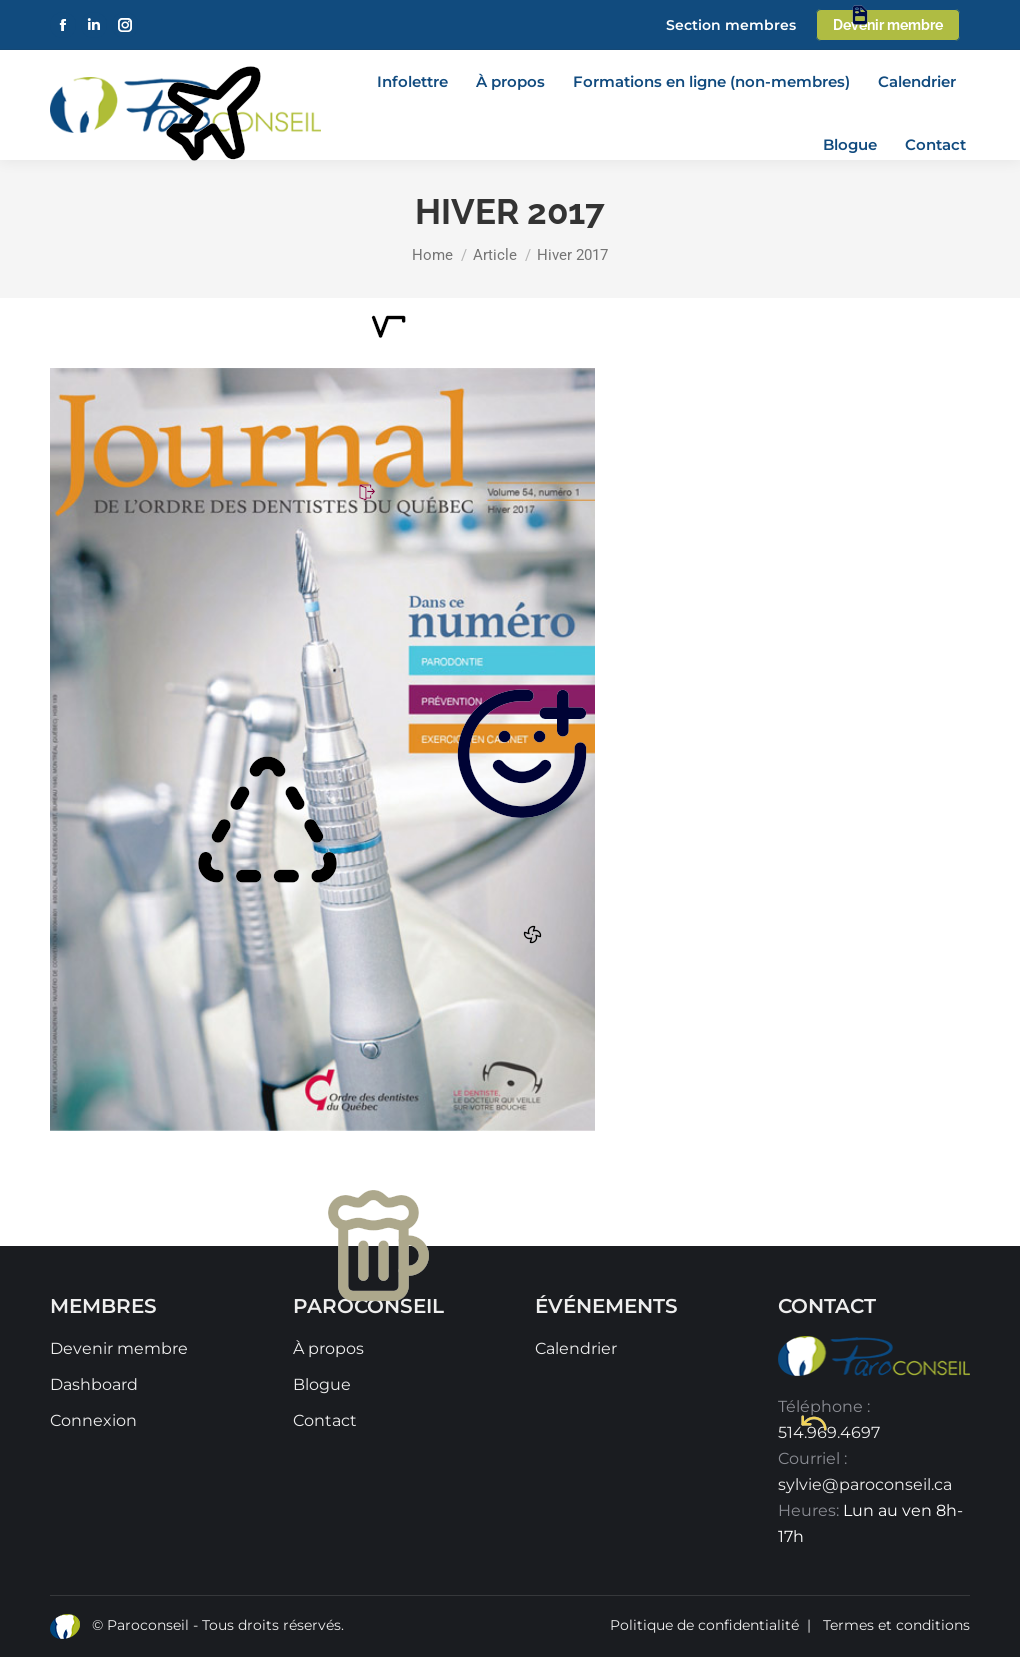  I want to click on view invoice or billing document, so click(860, 15).